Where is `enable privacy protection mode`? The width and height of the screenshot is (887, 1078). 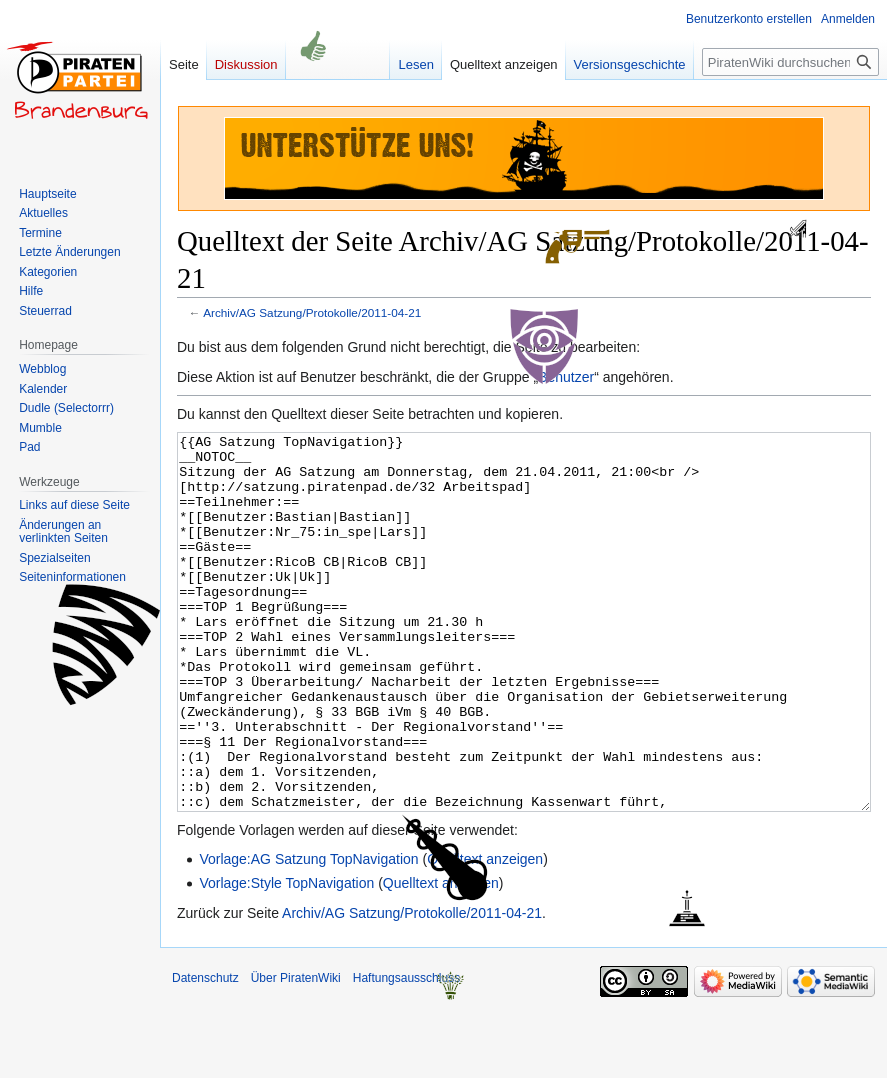 enable privacy protection mode is located at coordinates (544, 347).